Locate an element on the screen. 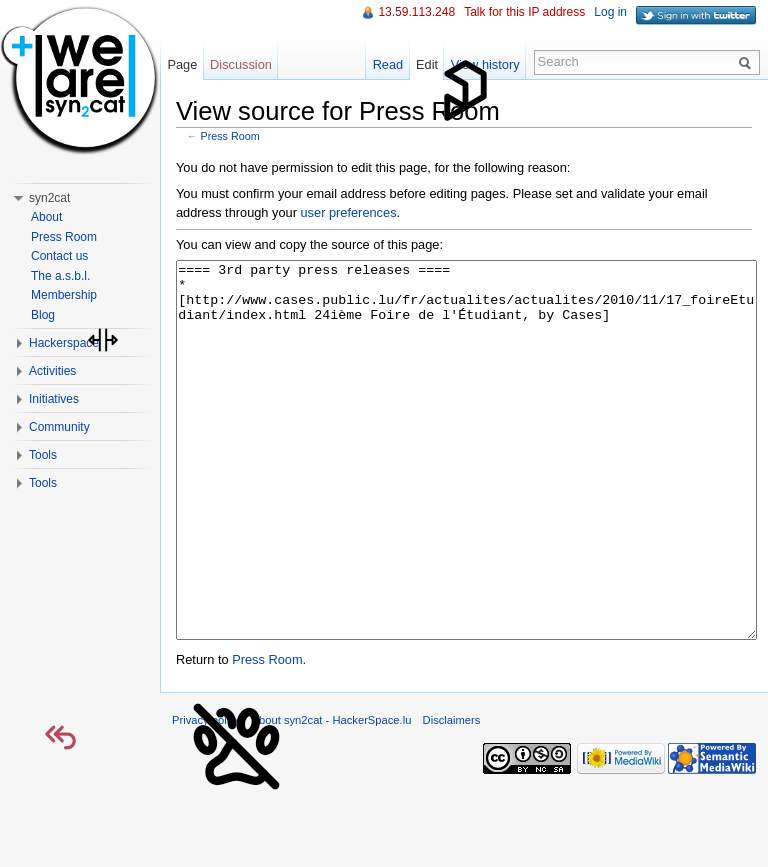 The height and width of the screenshot is (867, 768). split view horizontally is located at coordinates (103, 340).